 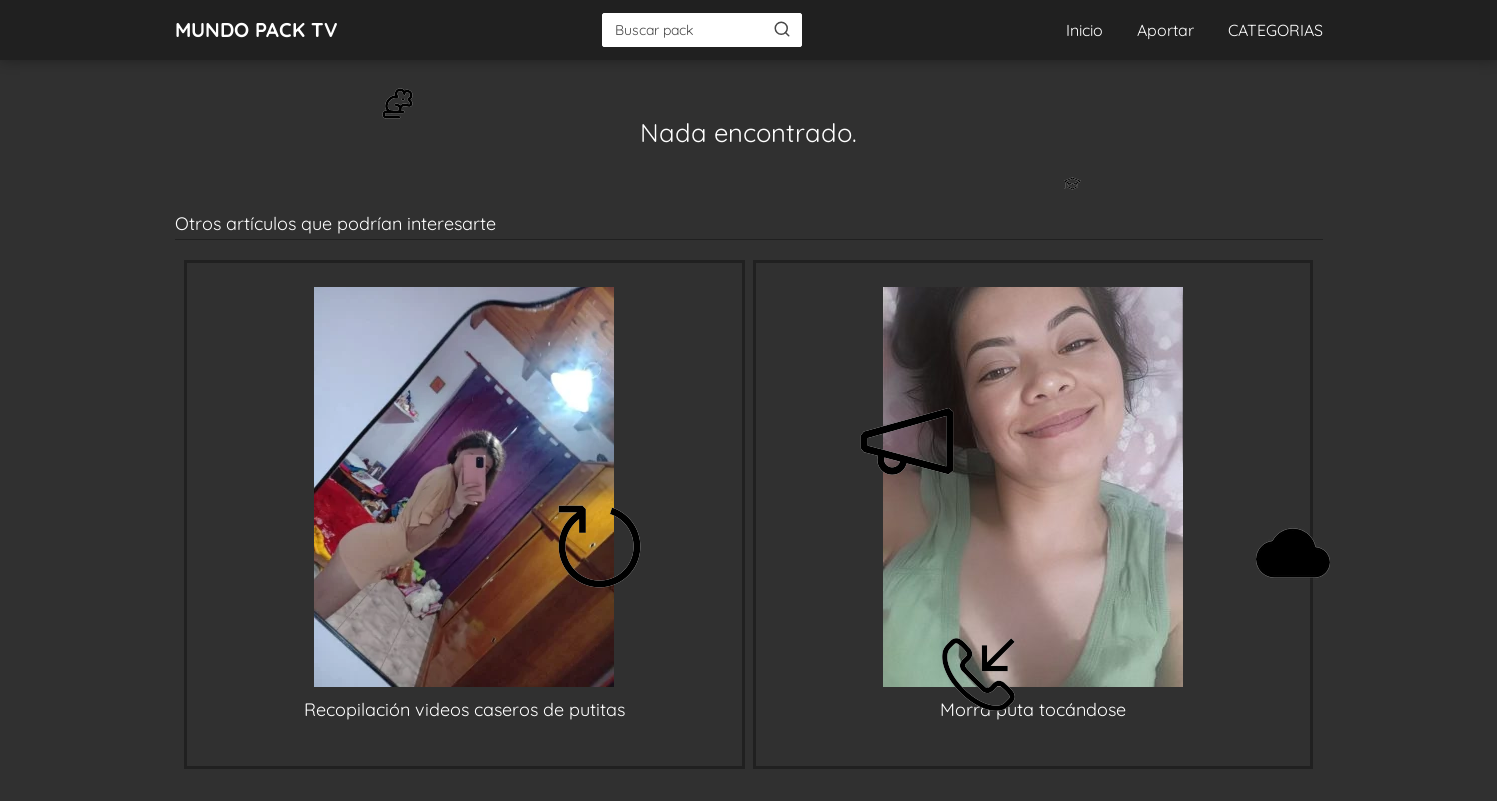 What do you see at coordinates (1072, 183) in the screenshot?
I see `access learning resources or tutorials` at bounding box center [1072, 183].